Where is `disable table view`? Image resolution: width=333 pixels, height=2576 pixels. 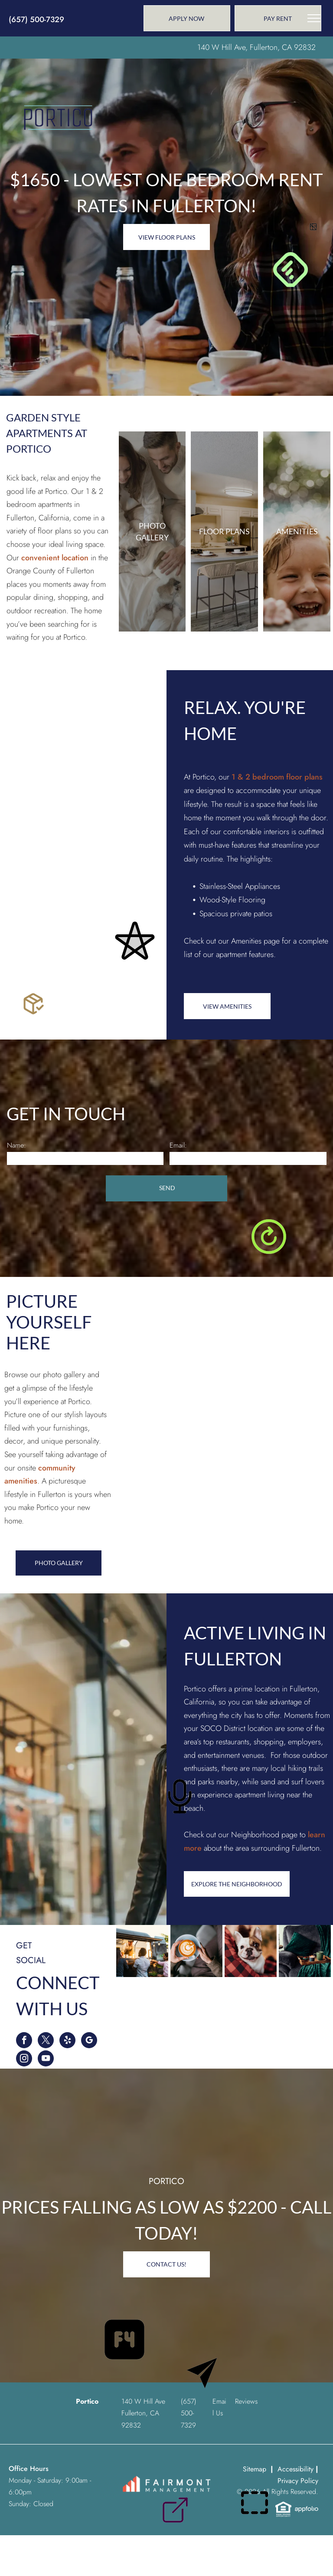 disable table view is located at coordinates (313, 227).